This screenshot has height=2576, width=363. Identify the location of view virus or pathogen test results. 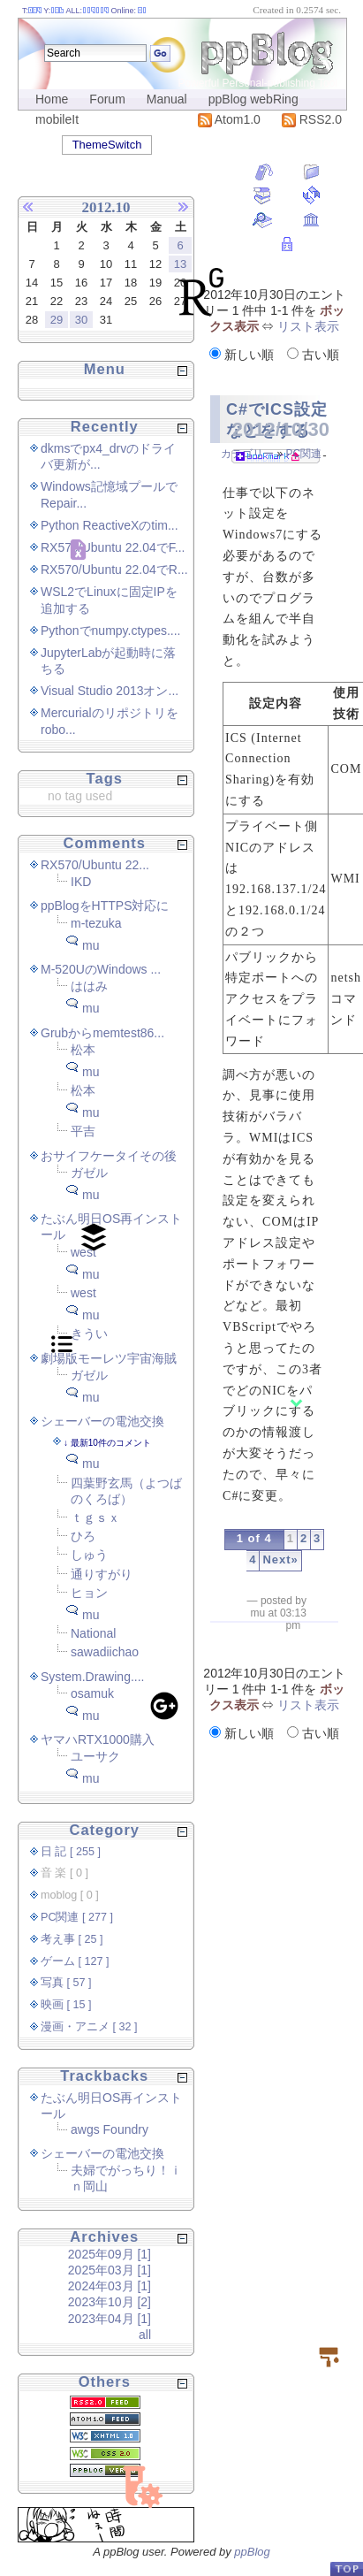
(140, 2486).